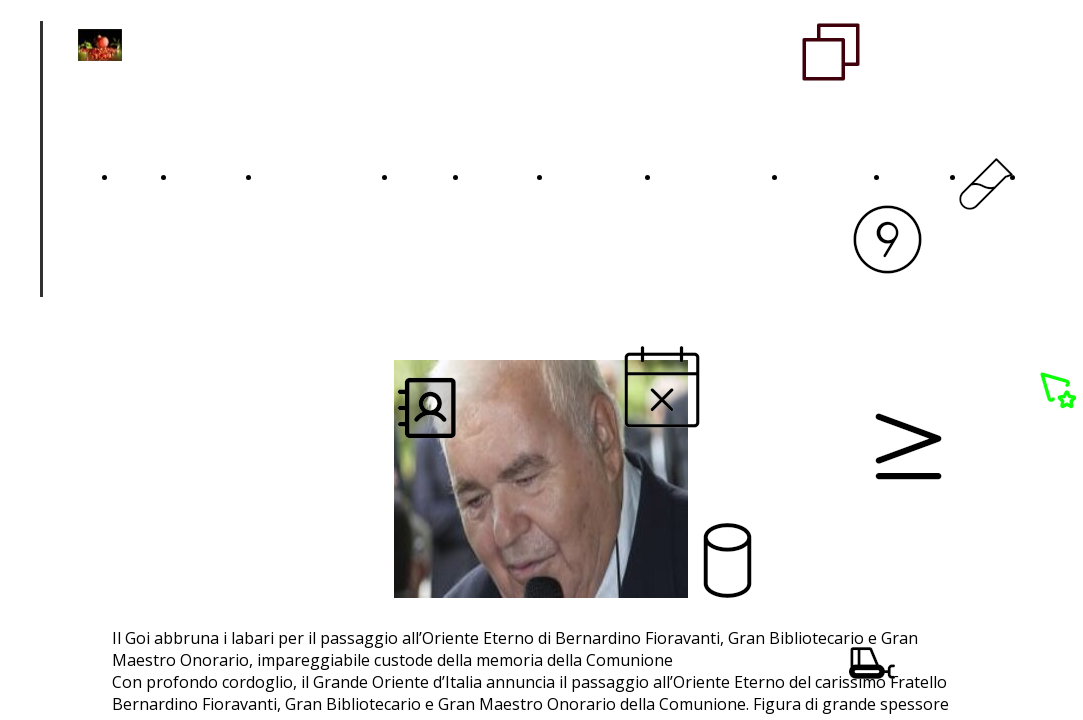  I want to click on access experimental or beta features, so click(985, 184).